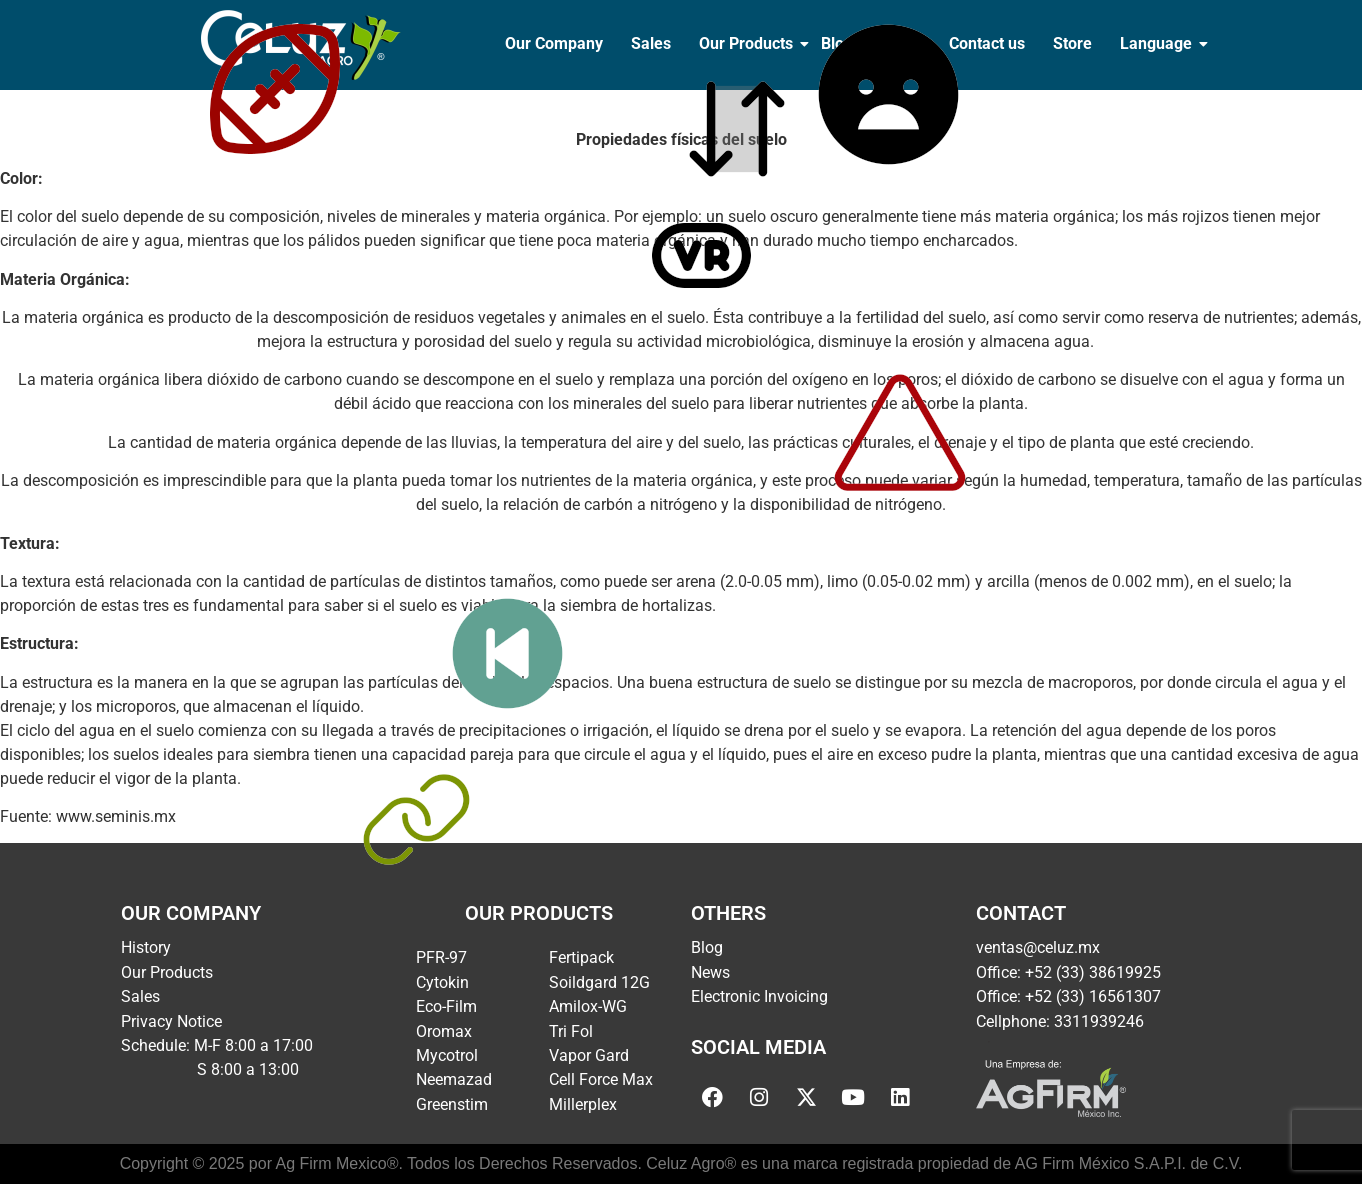 This screenshot has height=1184, width=1362. Describe the element at coordinates (275, 89) in the screenshot. I see `access sports scores and updates` at that location.